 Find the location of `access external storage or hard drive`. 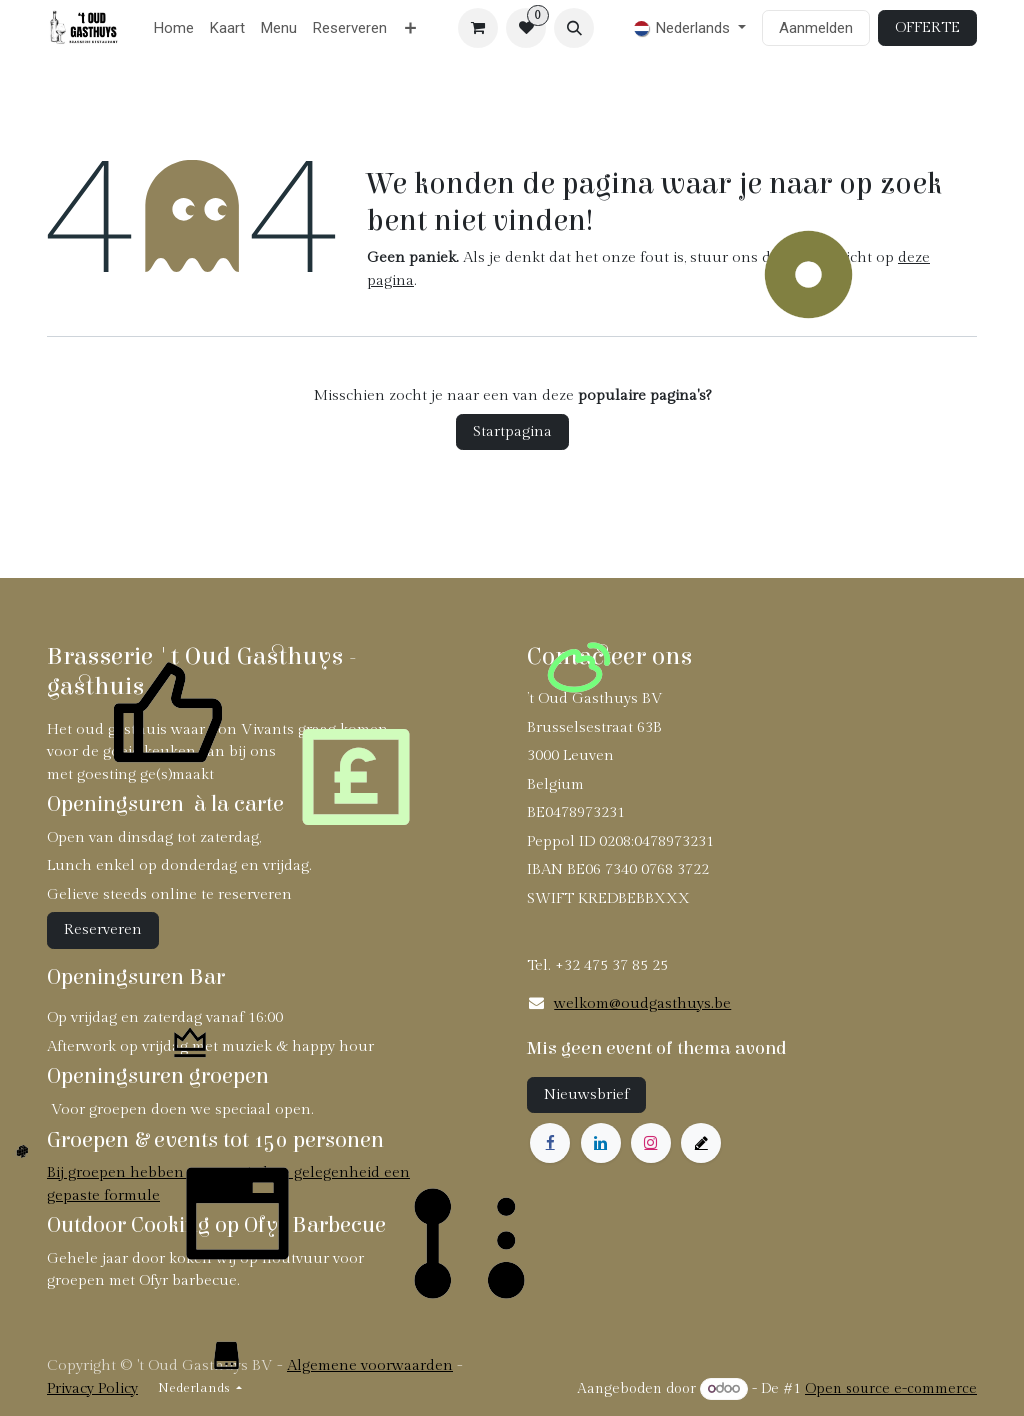

access external storage or hard drive is located at coordinates (226, 1355).